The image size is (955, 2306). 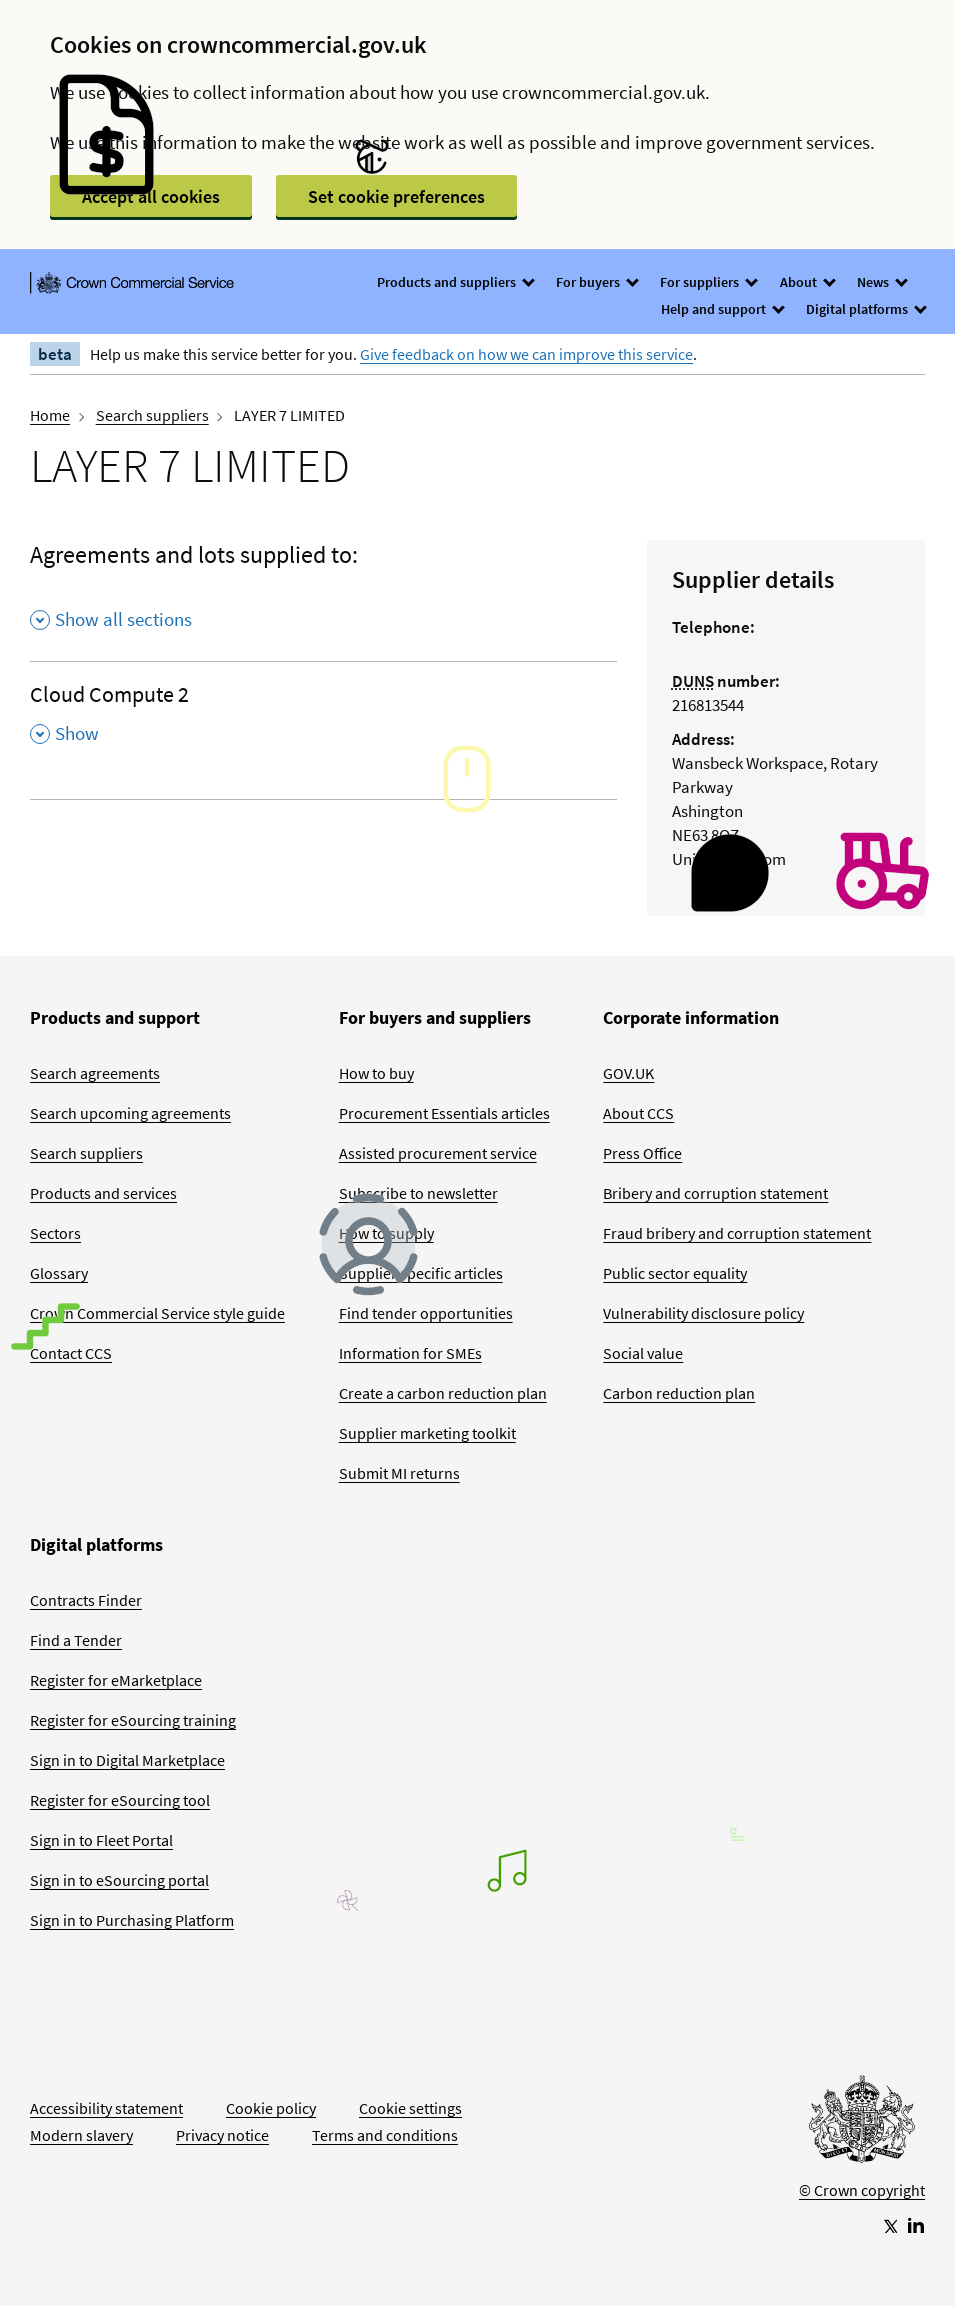 What do you see at coordinates (348, 1901) in the screenshot?
I see `decorative element indicating playfulness or childhood themes` at bounding box center [348, 1901].